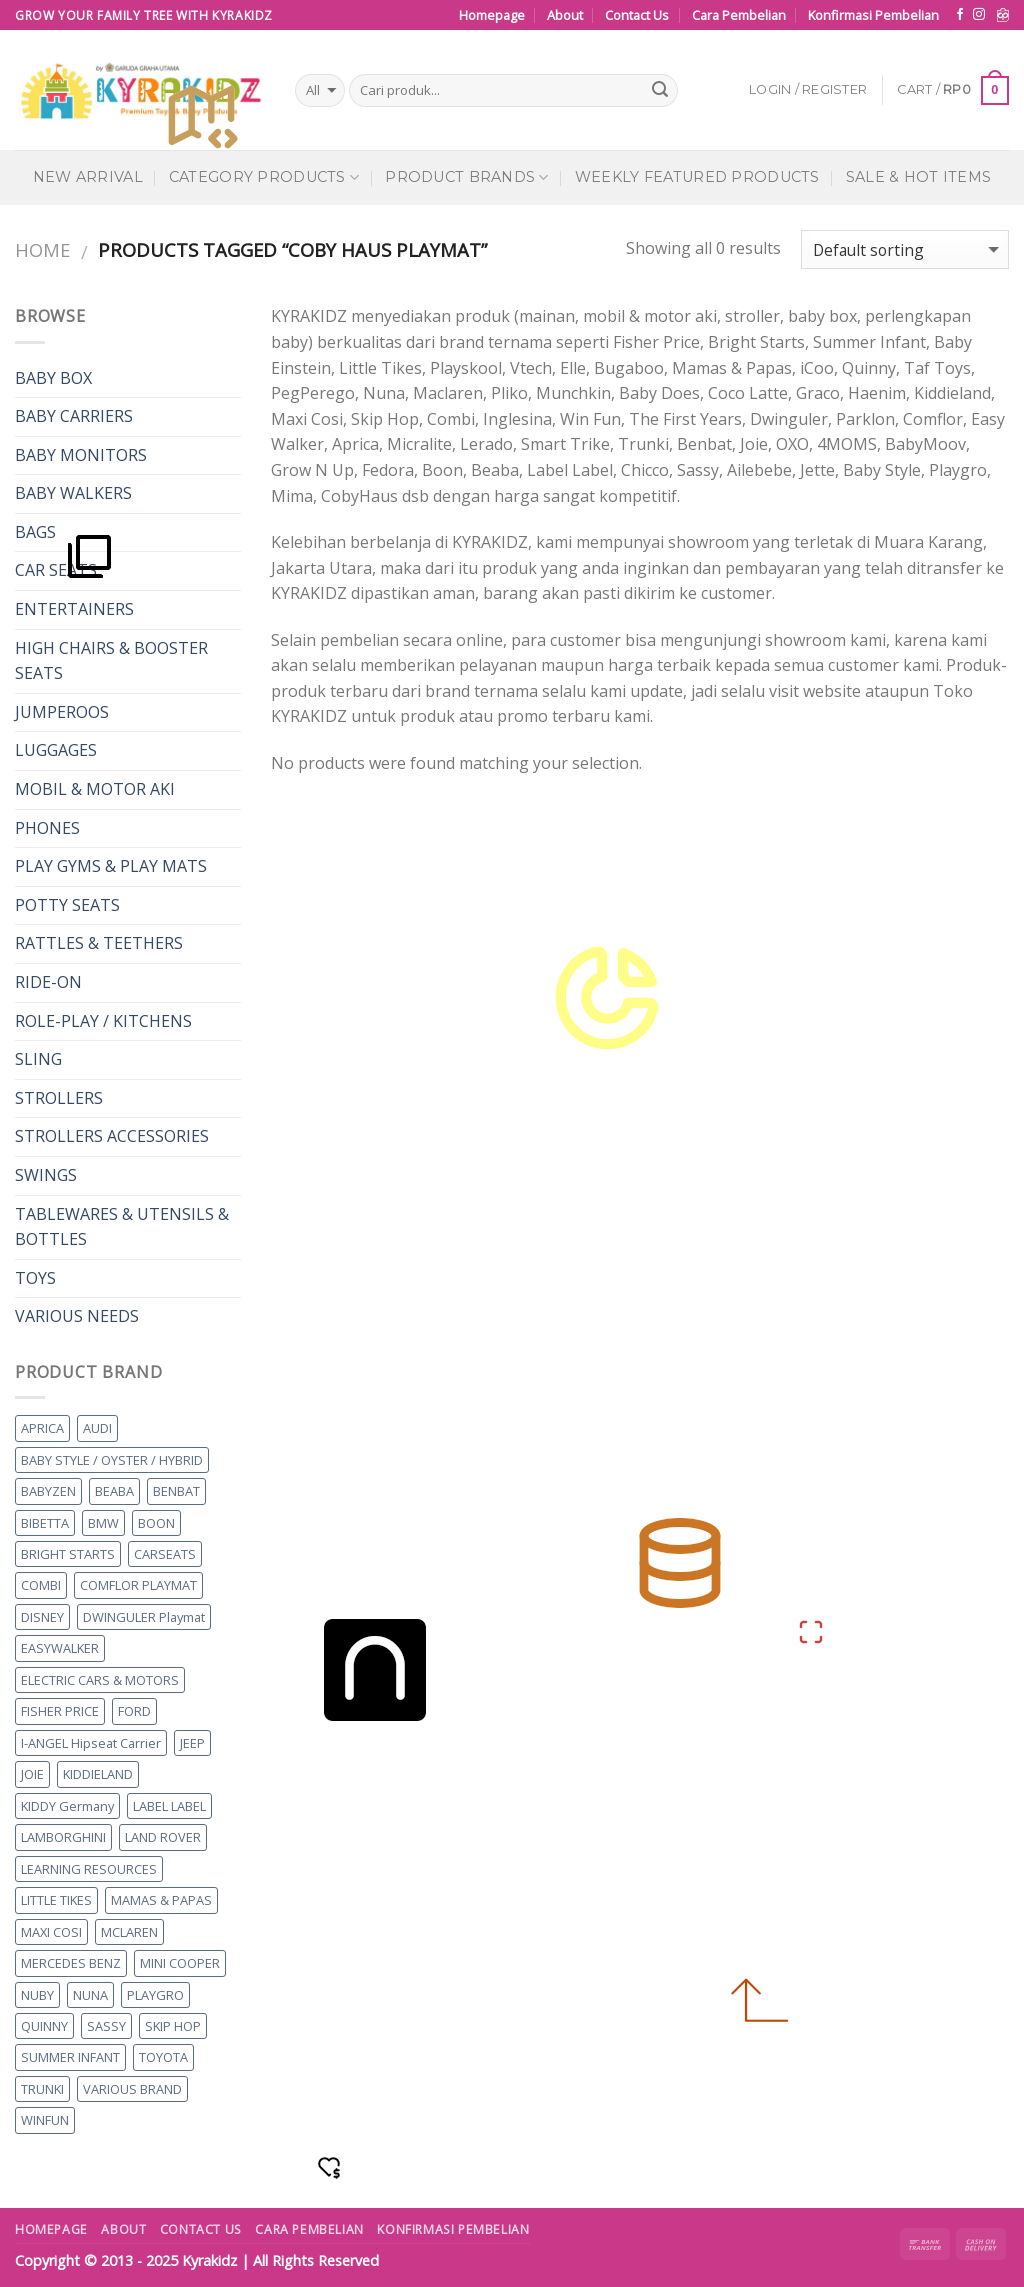 This screenshot has height=2287, width=1024. What do you see at coordinates (811, 1632) in the screenshot?
I see `crop or resize an image` at bounding box center [811, 1632].